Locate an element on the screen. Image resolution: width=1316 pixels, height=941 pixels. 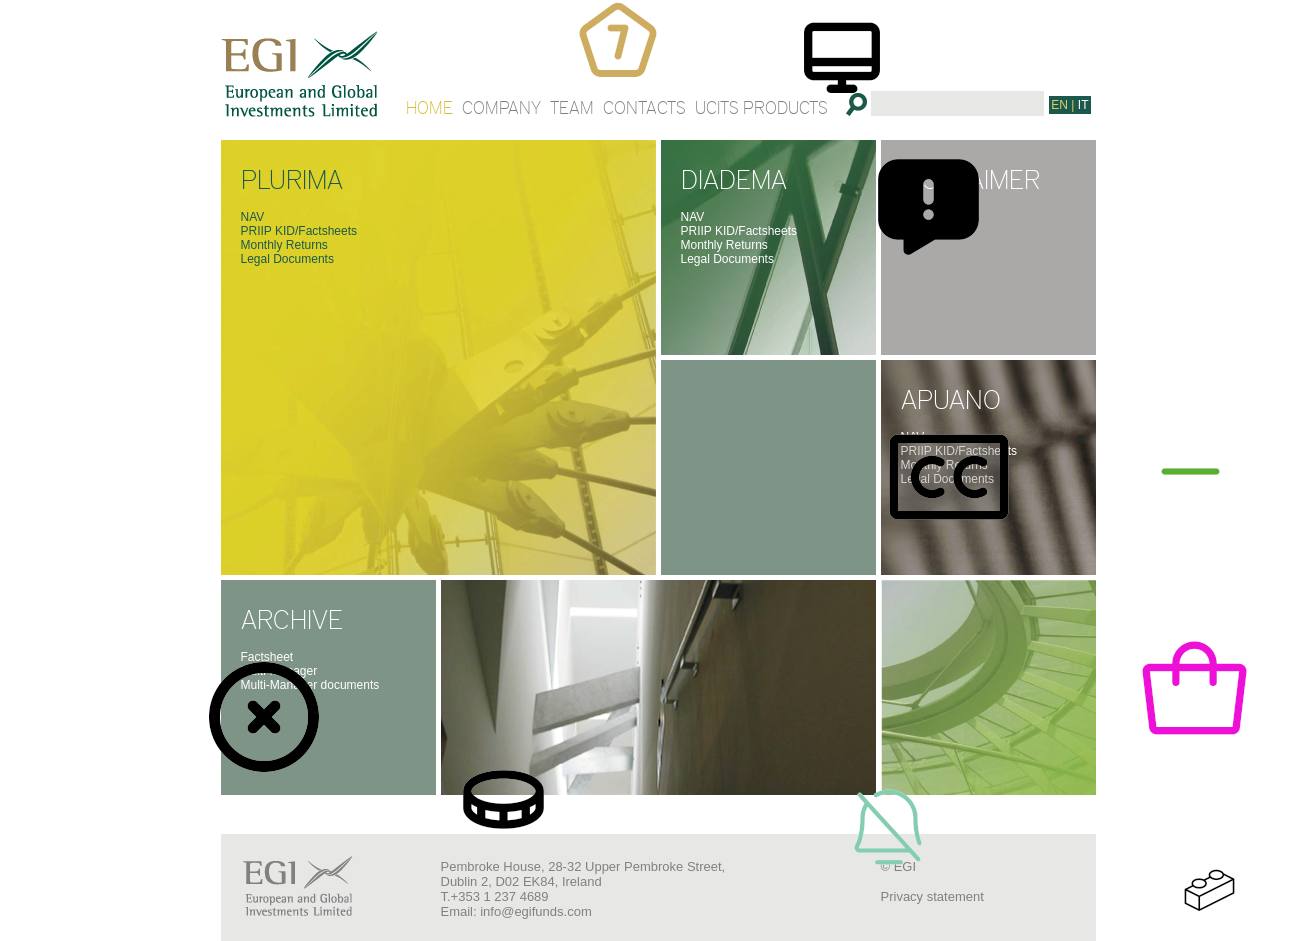
indicates step 7 in a multi-step process is located at coordinates (618, 42).